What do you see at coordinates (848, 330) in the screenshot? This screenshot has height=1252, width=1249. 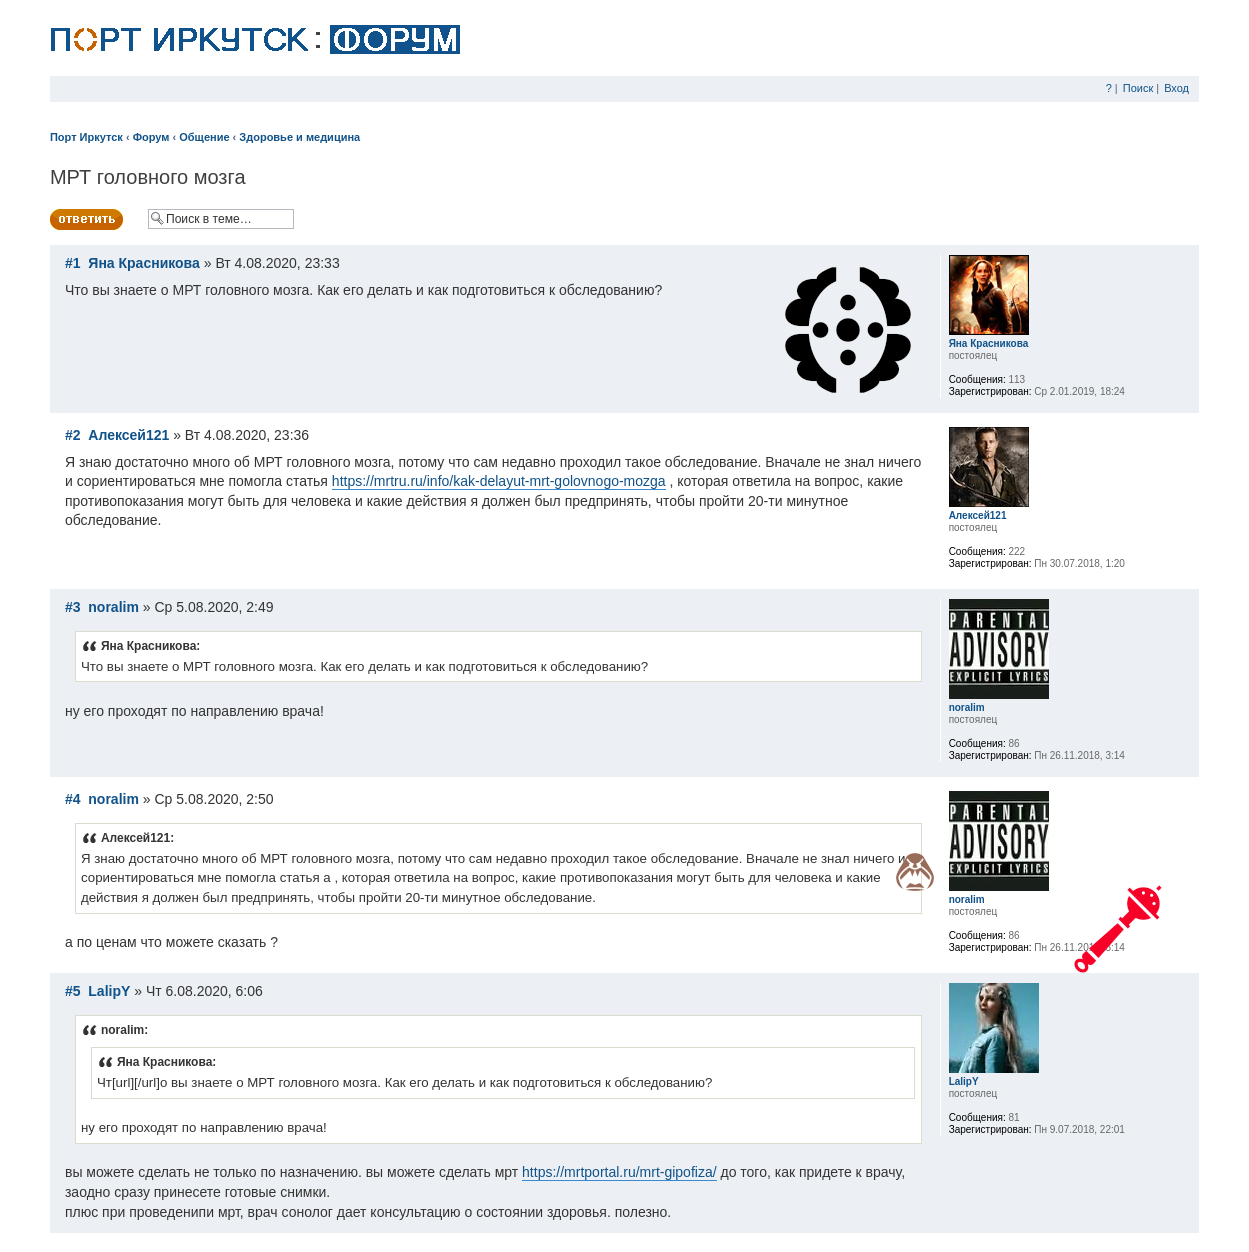 I see `access hive or colony management features` at bounding box center [848, 330].